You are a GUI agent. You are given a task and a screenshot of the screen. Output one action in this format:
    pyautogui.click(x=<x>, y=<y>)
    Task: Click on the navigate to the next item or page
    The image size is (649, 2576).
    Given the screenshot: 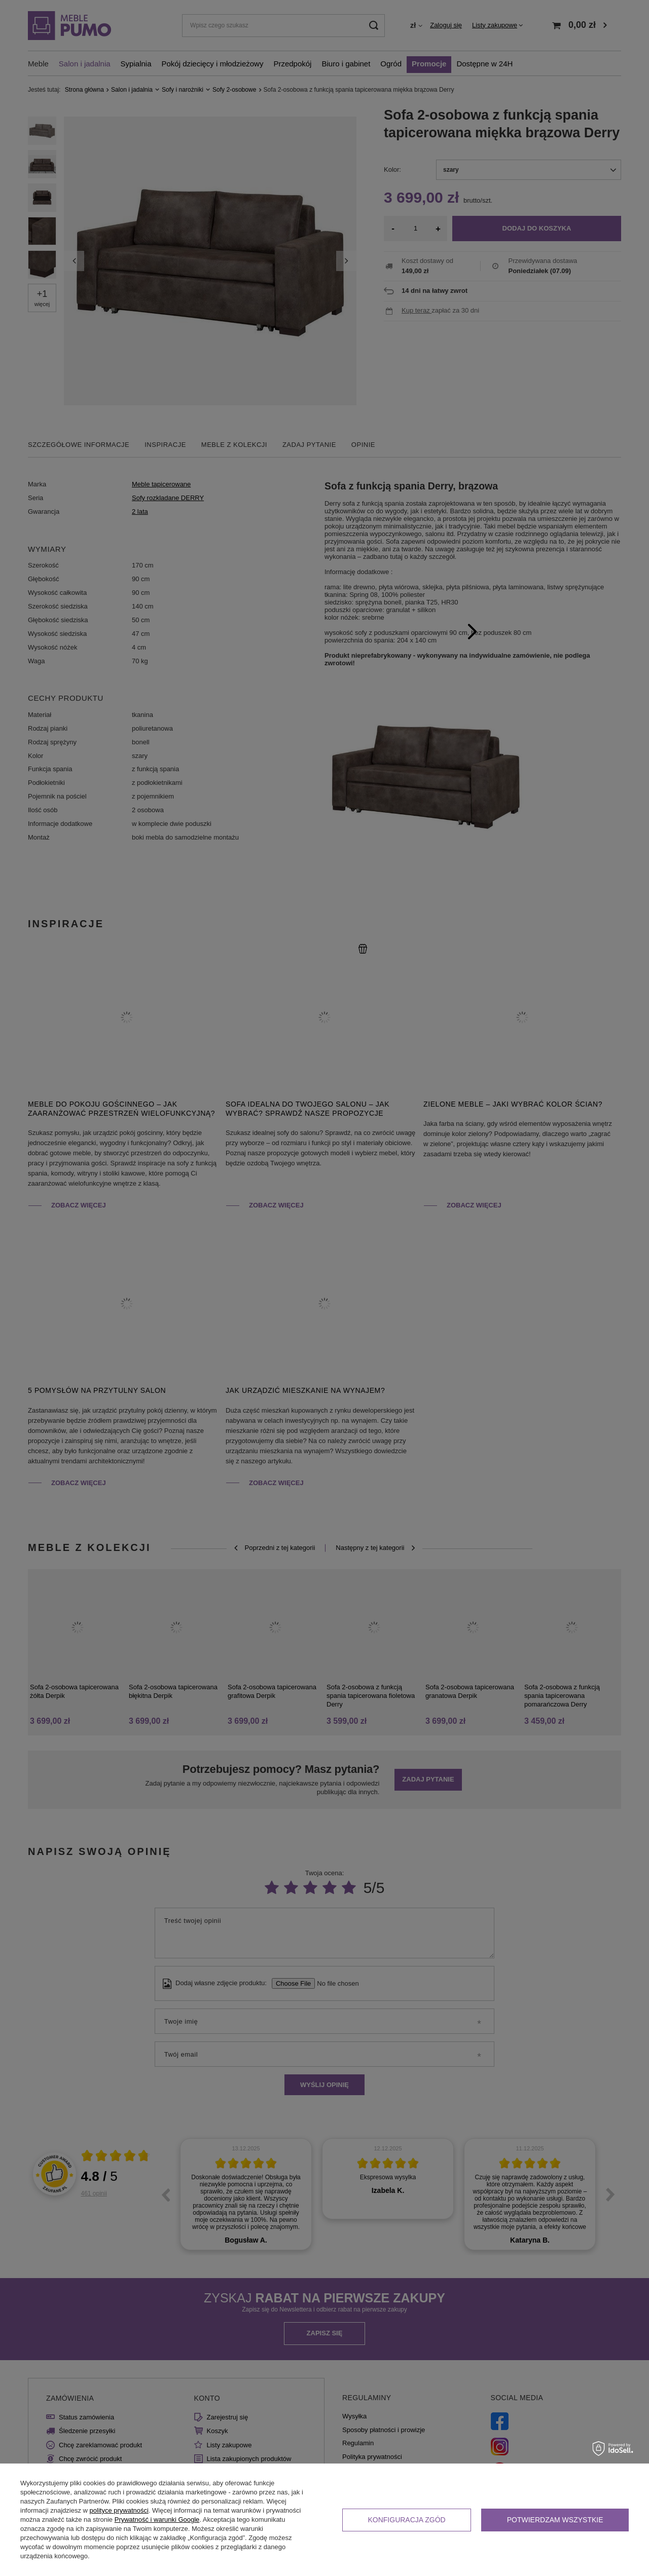 What is the action you would take?
    pyautogui.click(x=472, y=631)
    